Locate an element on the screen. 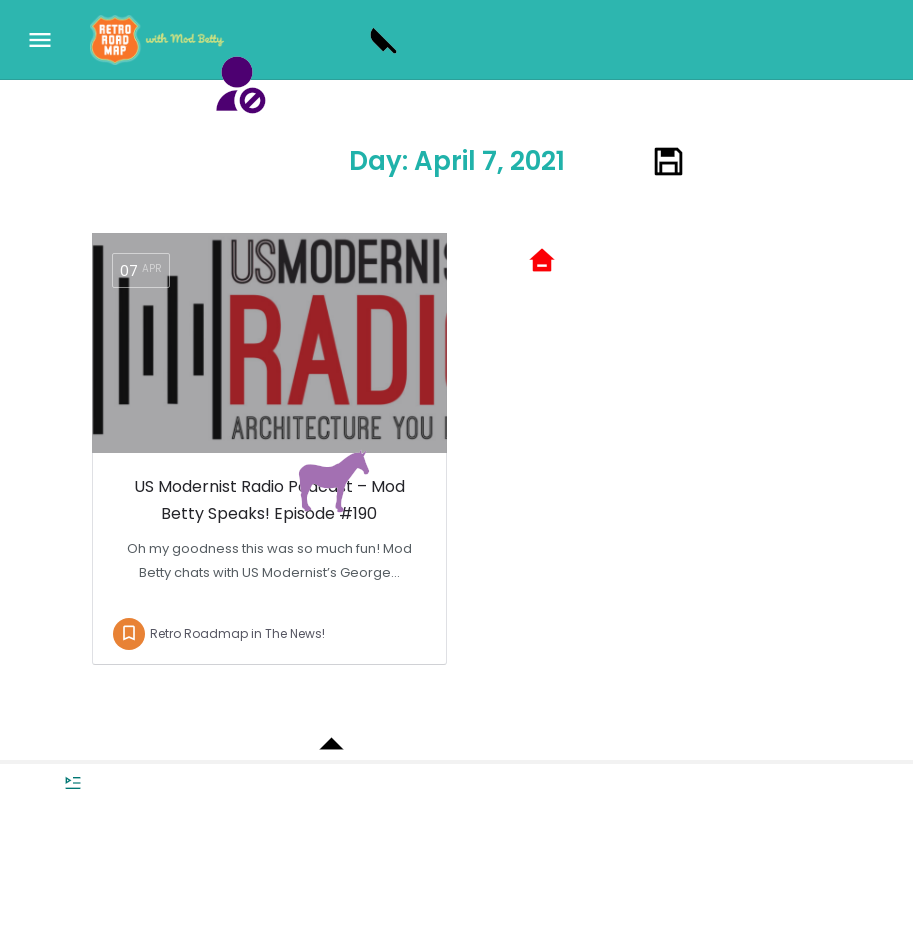 The height and width of the screenshot is (942, 913). view your playlist is located at coordinates (73, 783).